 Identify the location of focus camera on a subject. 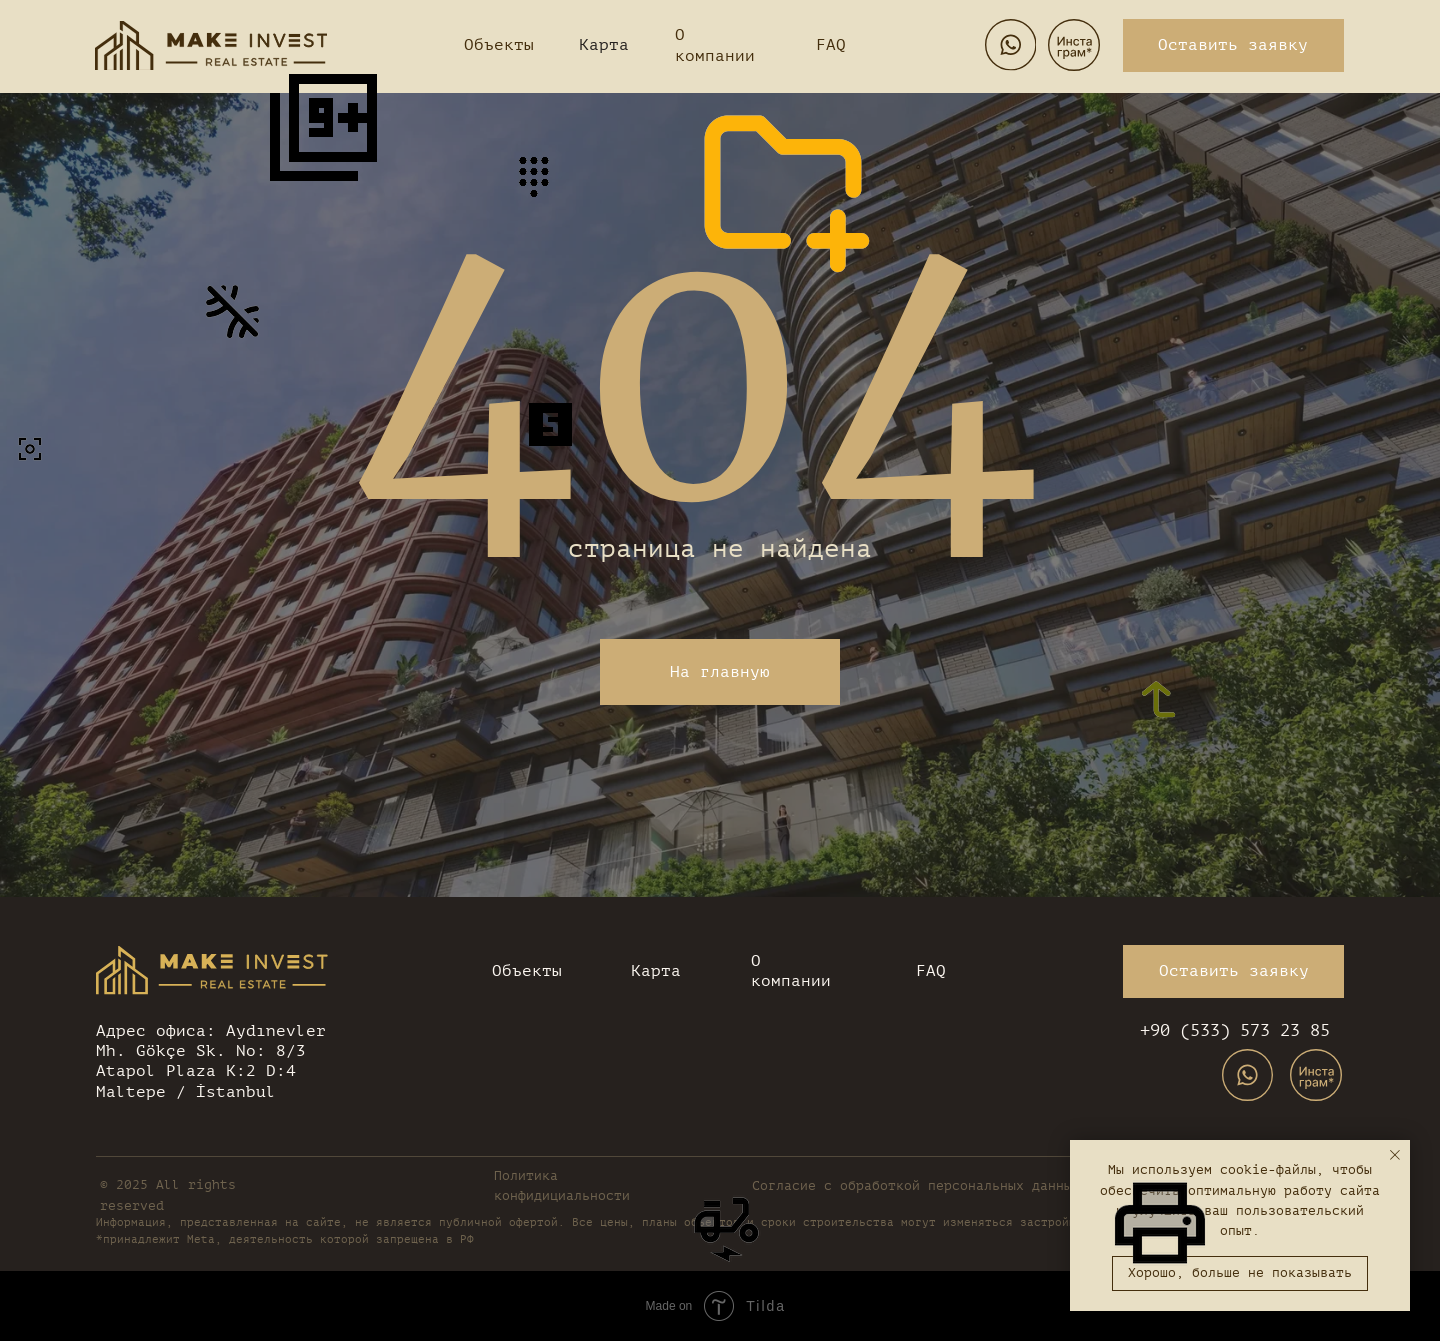
(30, 449).